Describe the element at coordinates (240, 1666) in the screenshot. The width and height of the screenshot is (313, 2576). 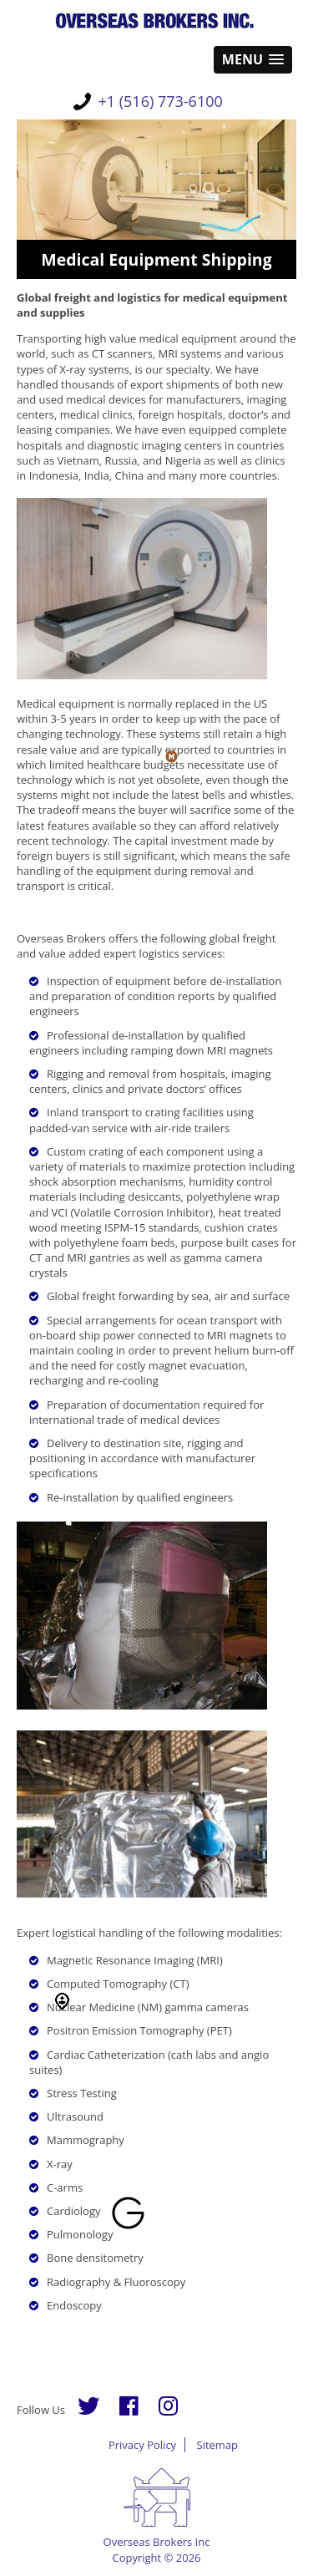
I see `adjust height or vertical size` at that location.